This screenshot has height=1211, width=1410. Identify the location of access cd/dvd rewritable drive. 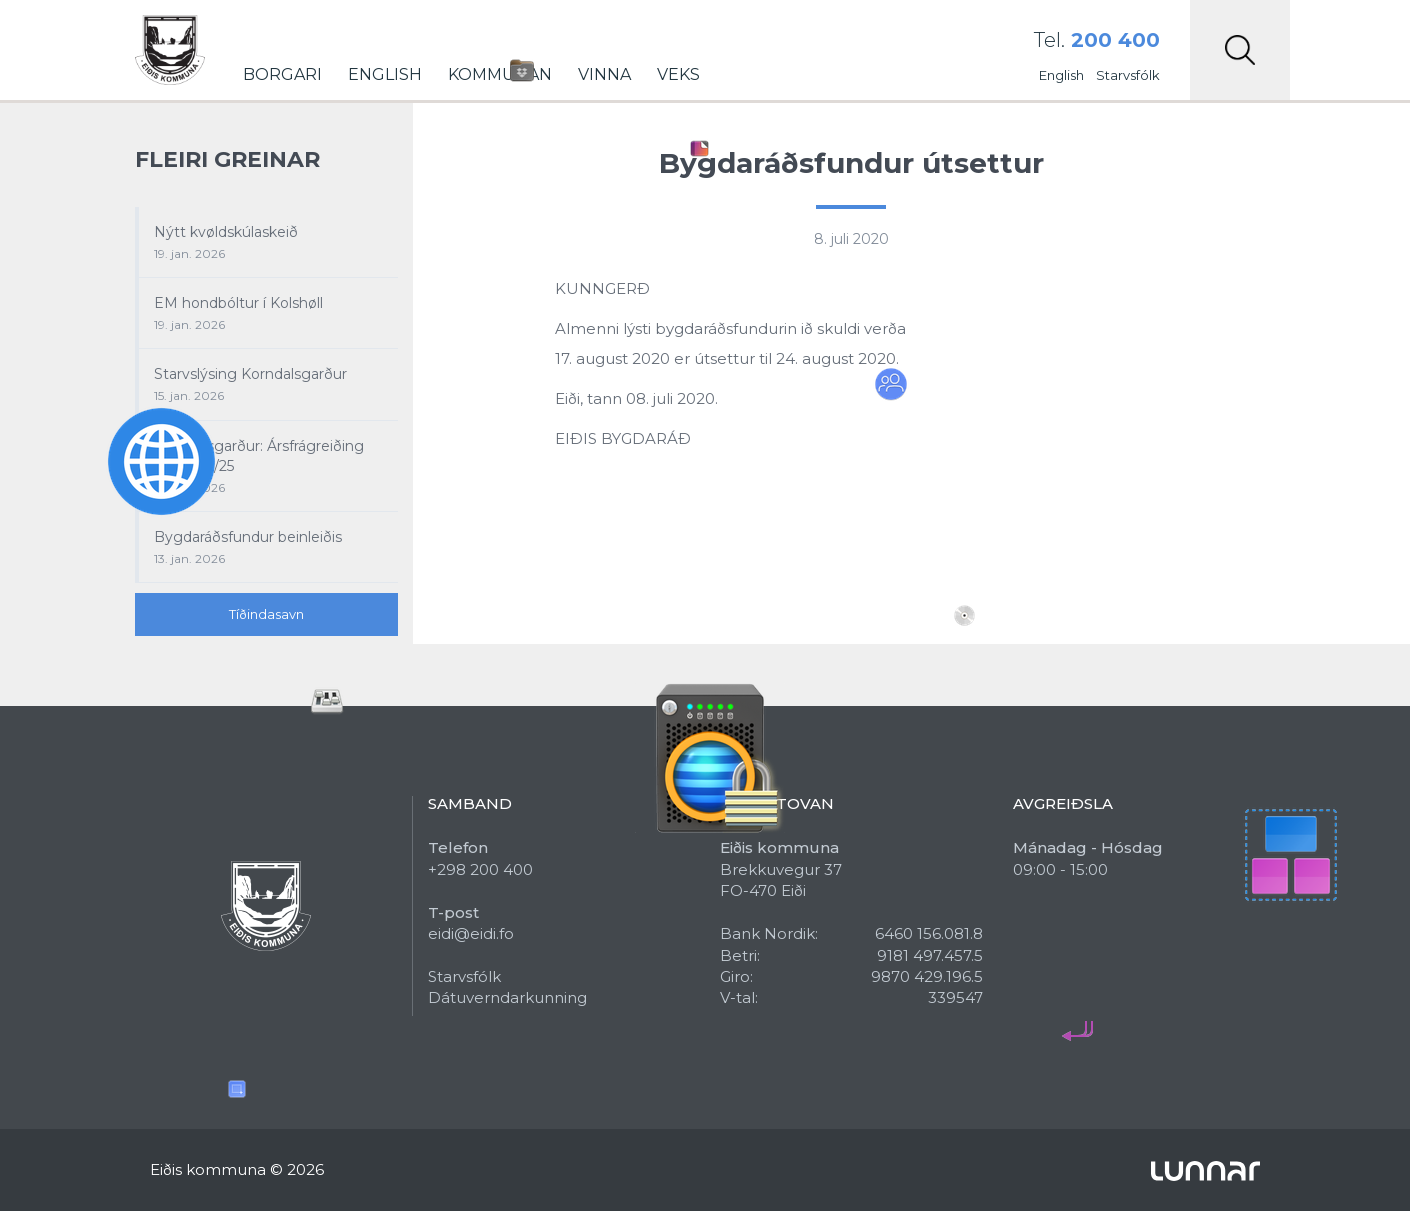
(964, 615).